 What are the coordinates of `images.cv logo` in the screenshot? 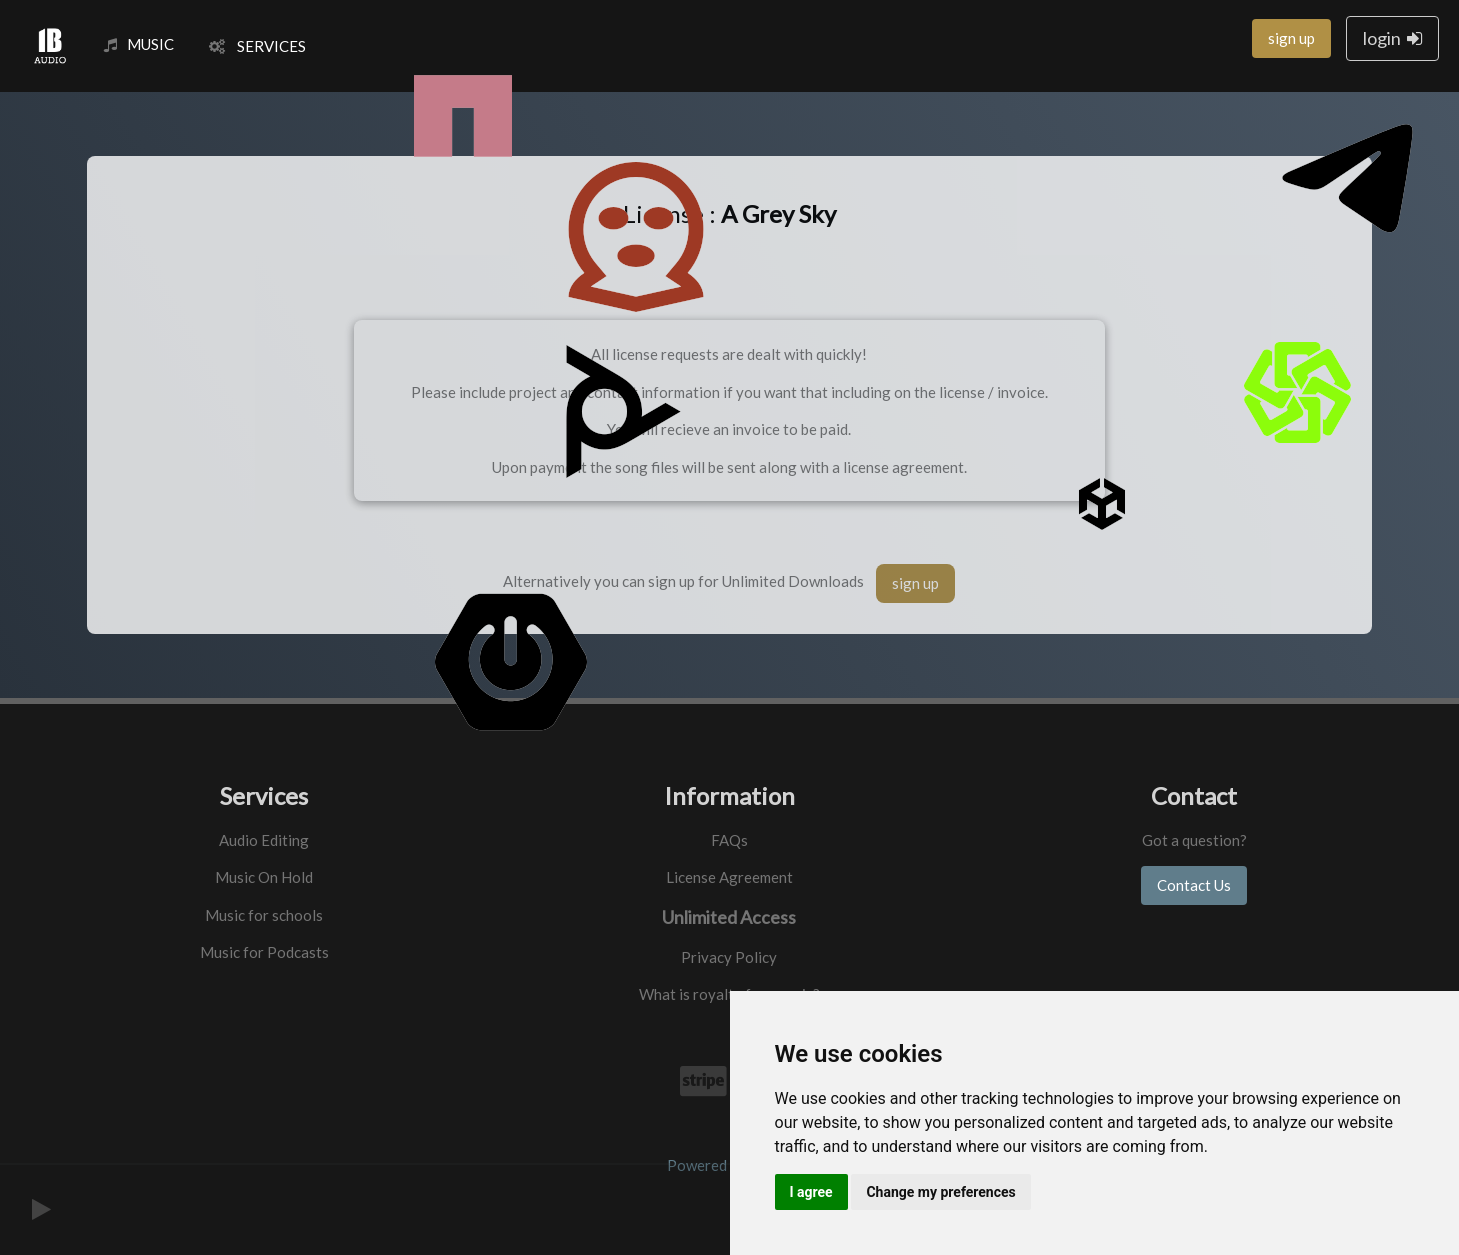 It's located at (1297, 392).